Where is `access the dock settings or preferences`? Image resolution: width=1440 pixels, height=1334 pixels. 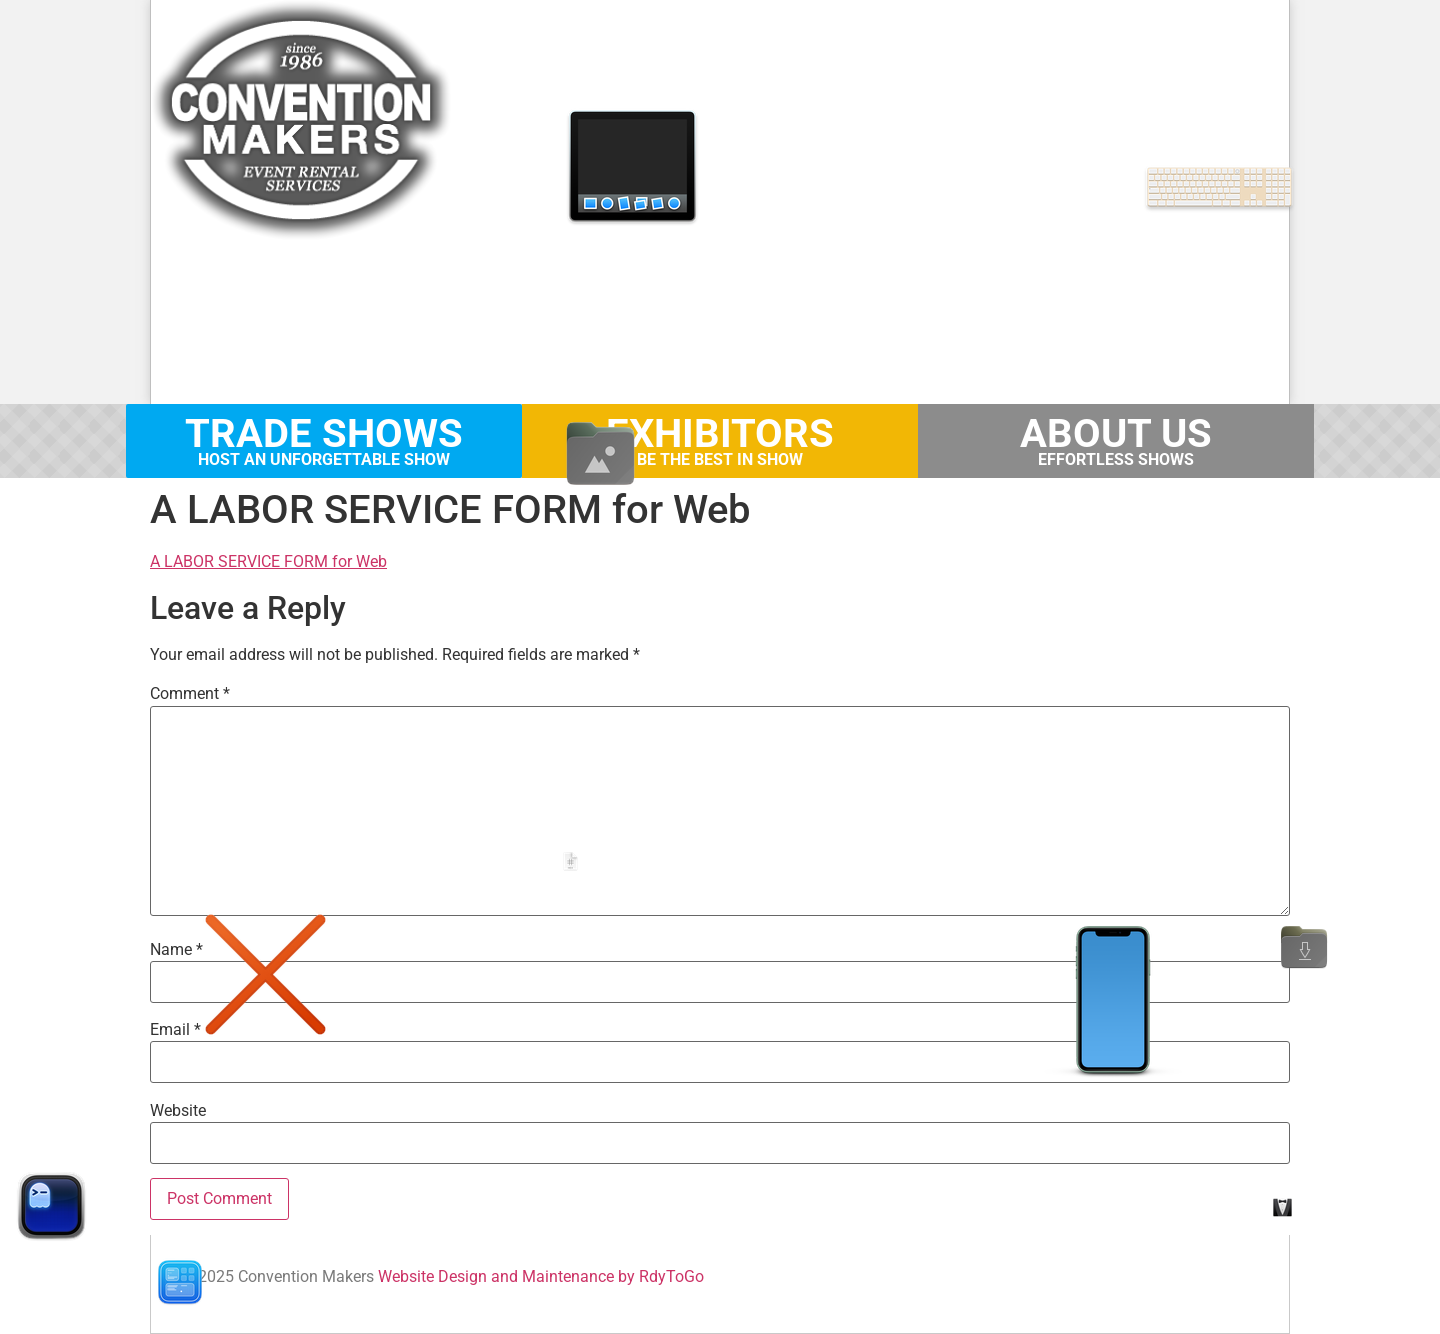 access the dock settings or preferences is located at coordinates (632, 166).